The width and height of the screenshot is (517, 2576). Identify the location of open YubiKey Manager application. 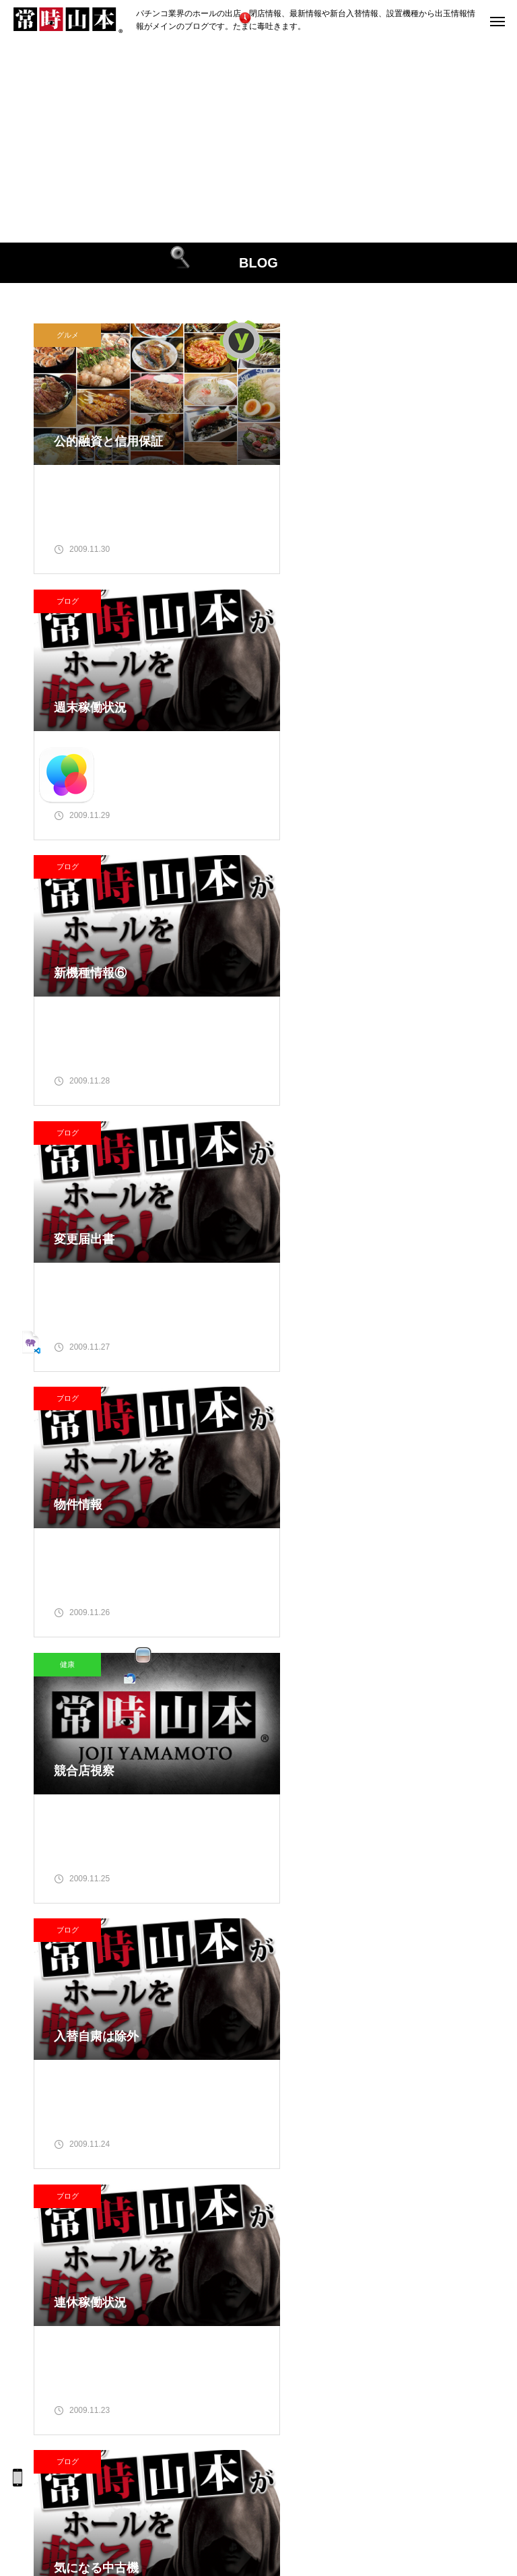
(241, 340).